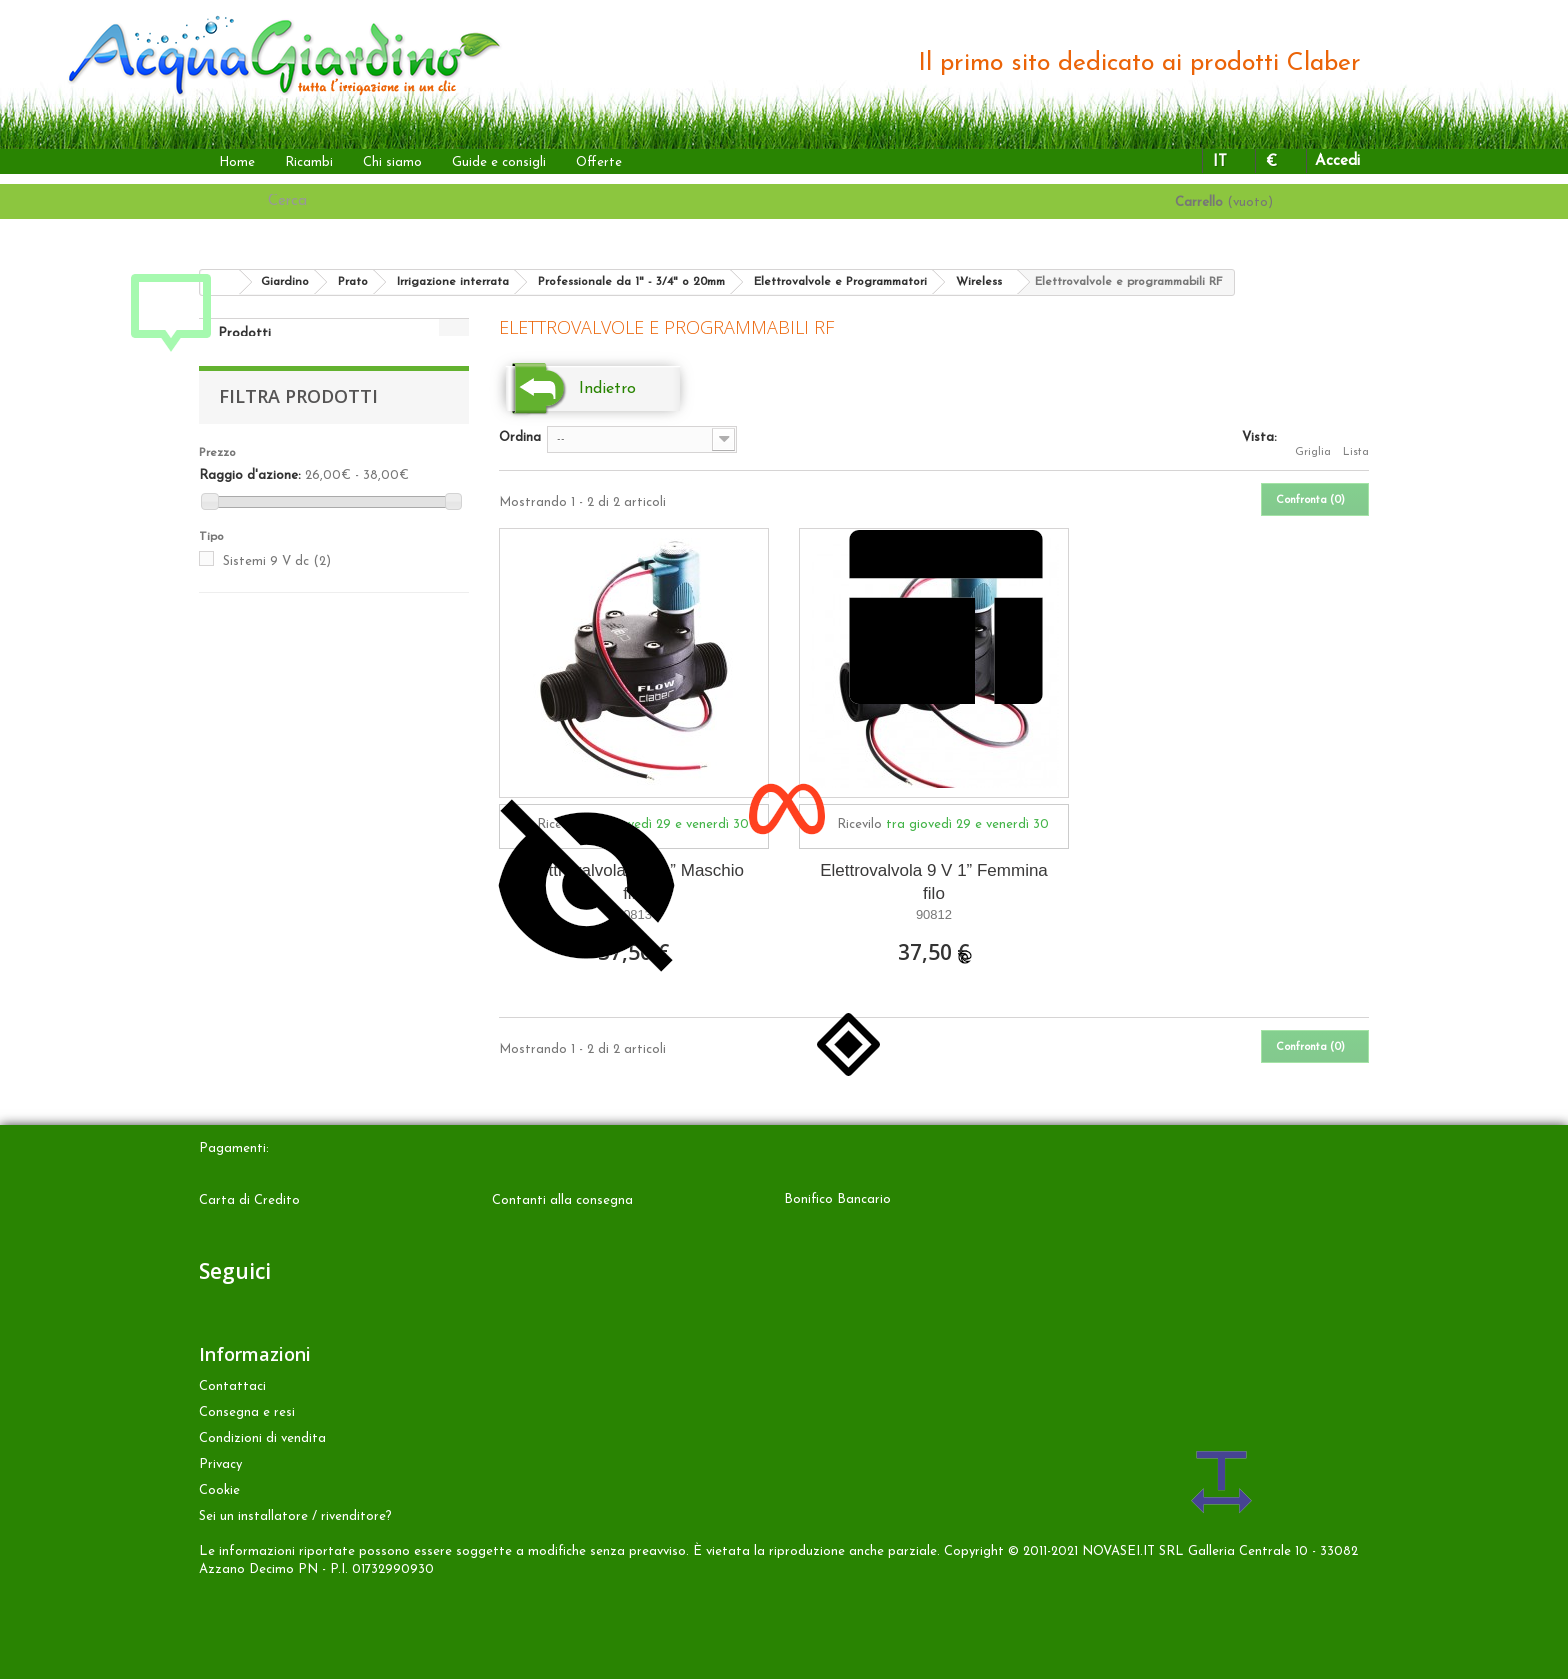 The width and height of the screenshot is (1568, 1679). Describe the element at coordinates (787, 809) in the screenshot. I see `Meta company logo` at that location.